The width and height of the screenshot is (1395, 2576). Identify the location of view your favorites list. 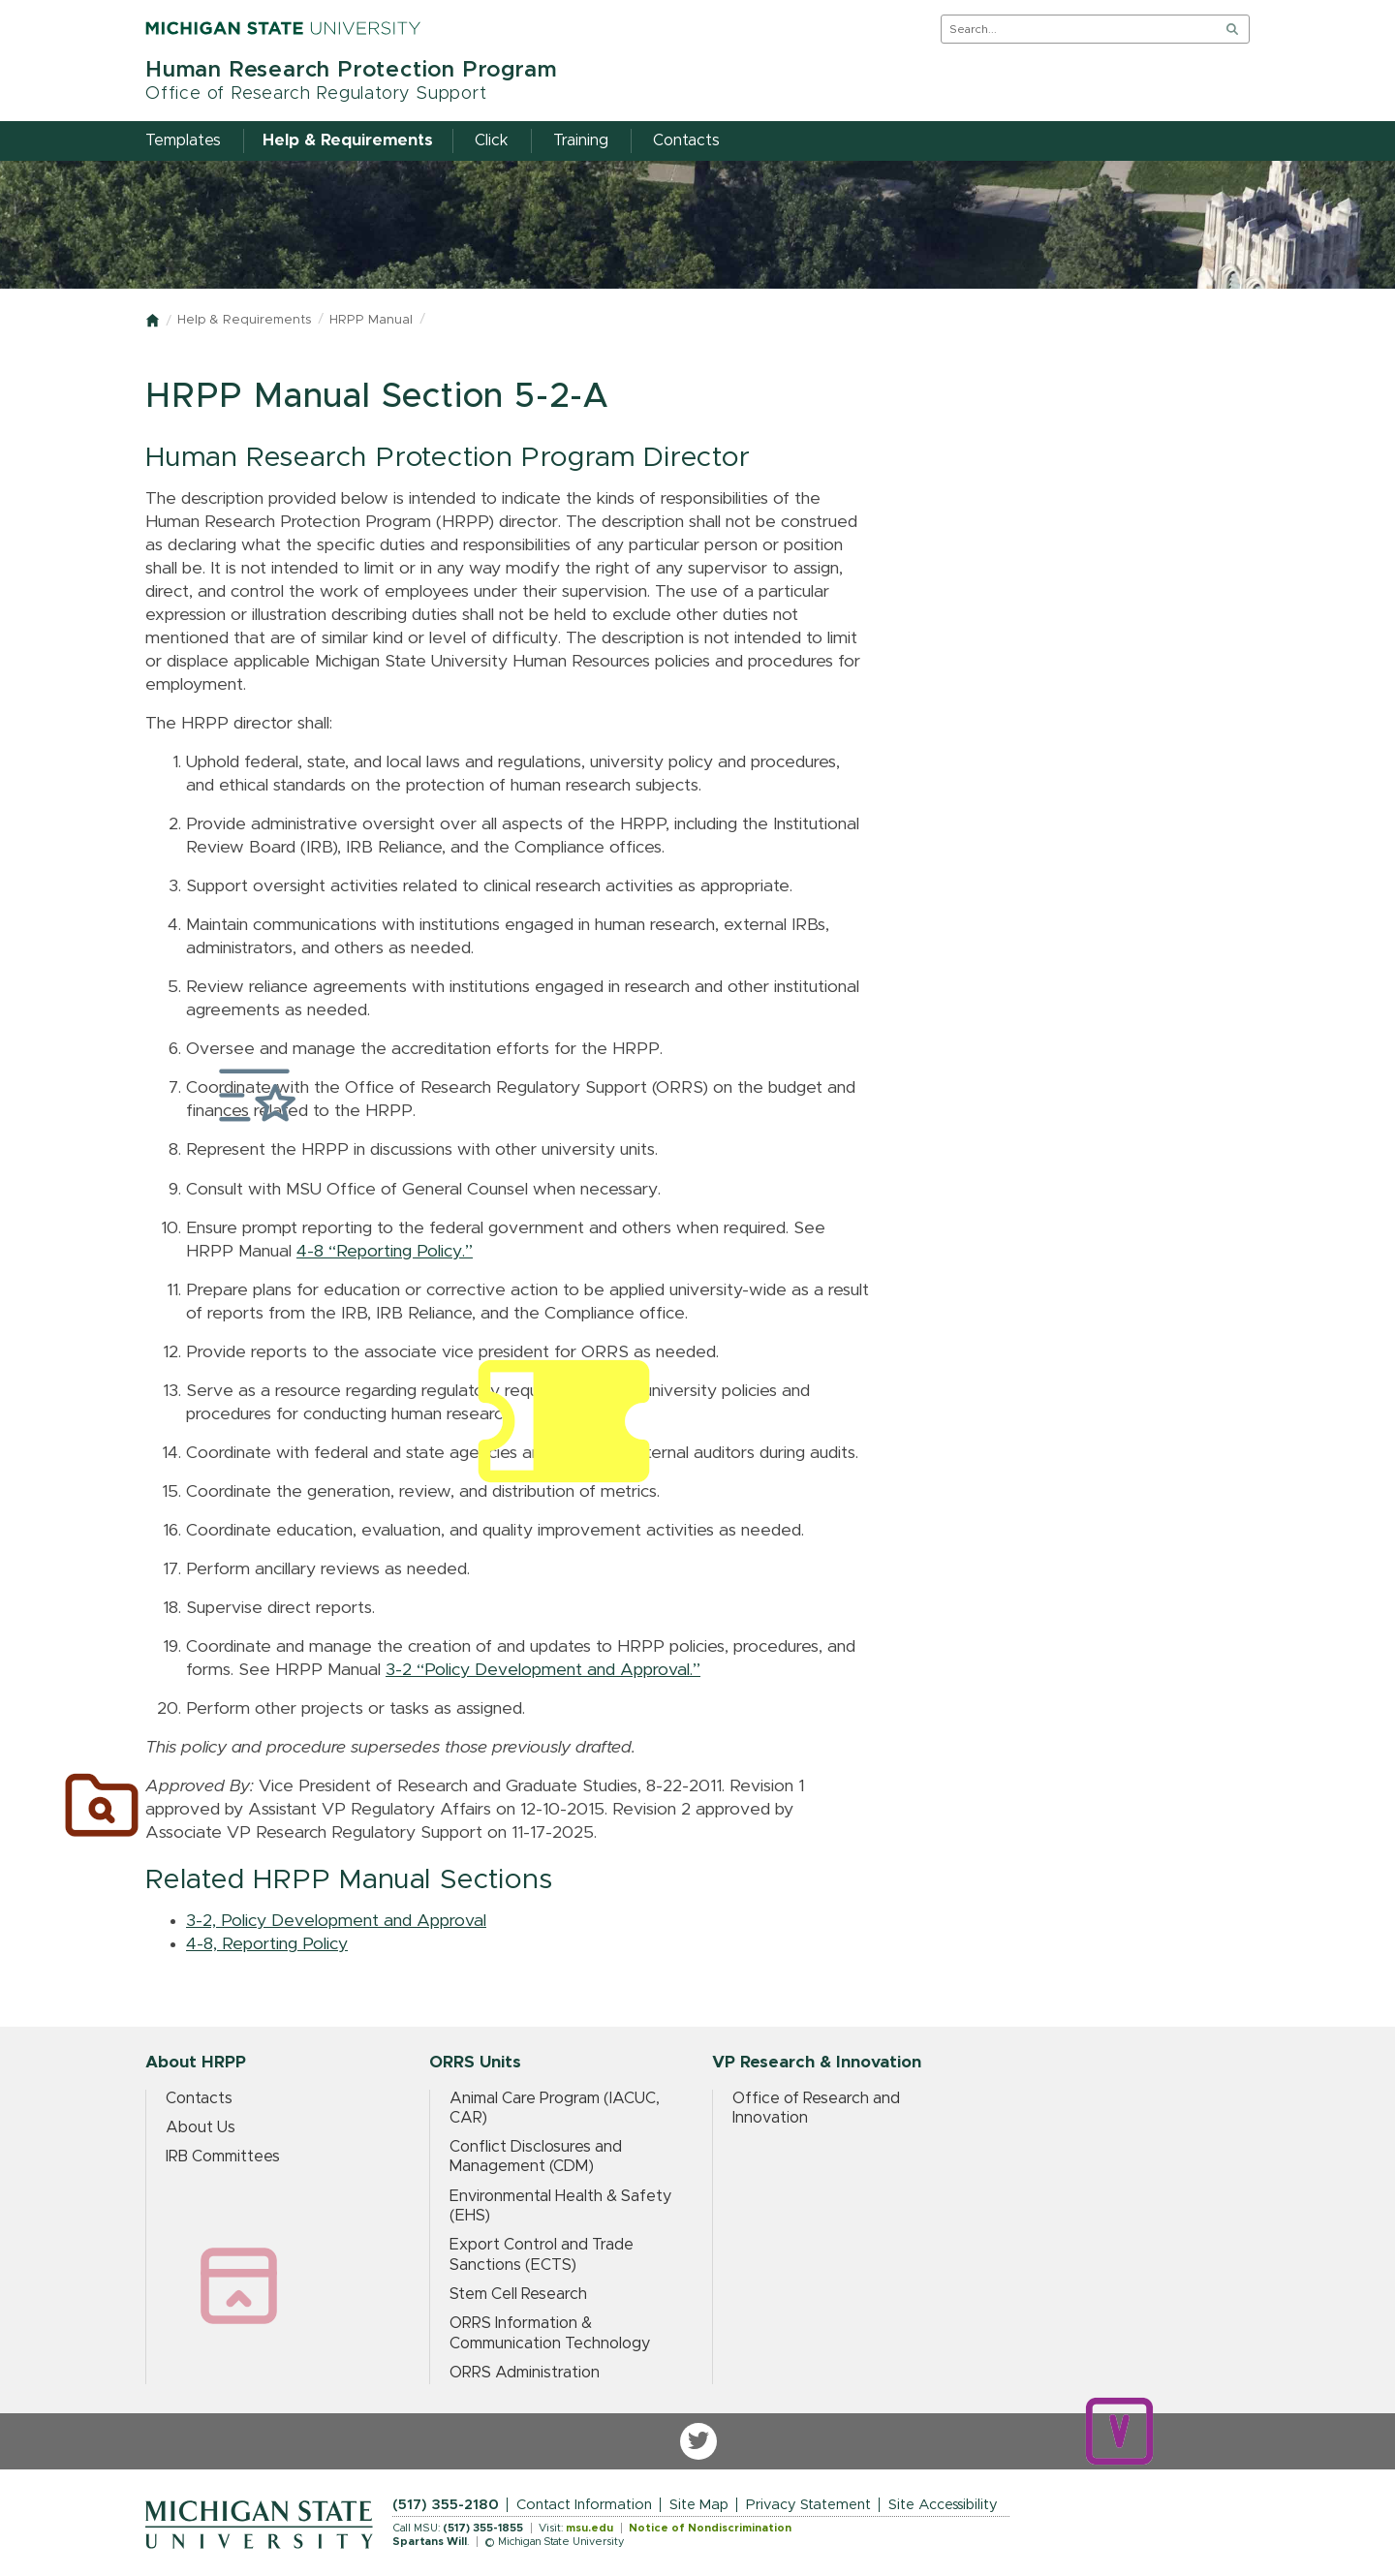
(254, 1095).